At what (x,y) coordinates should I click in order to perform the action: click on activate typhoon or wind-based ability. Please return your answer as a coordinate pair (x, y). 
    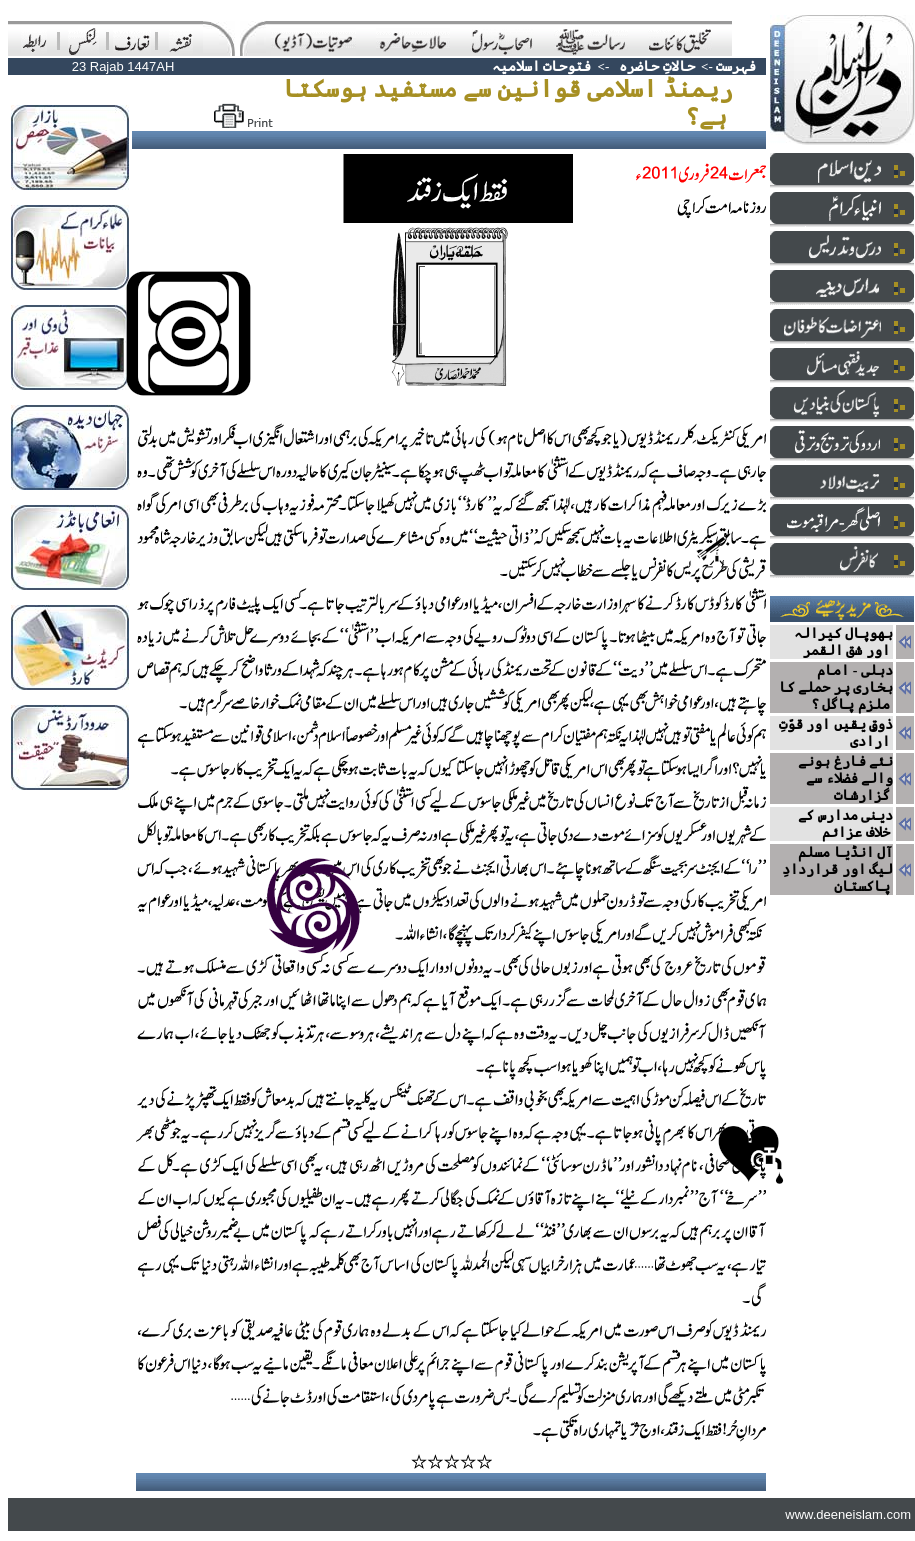
    Looking at the image, I should click on (314, 905).